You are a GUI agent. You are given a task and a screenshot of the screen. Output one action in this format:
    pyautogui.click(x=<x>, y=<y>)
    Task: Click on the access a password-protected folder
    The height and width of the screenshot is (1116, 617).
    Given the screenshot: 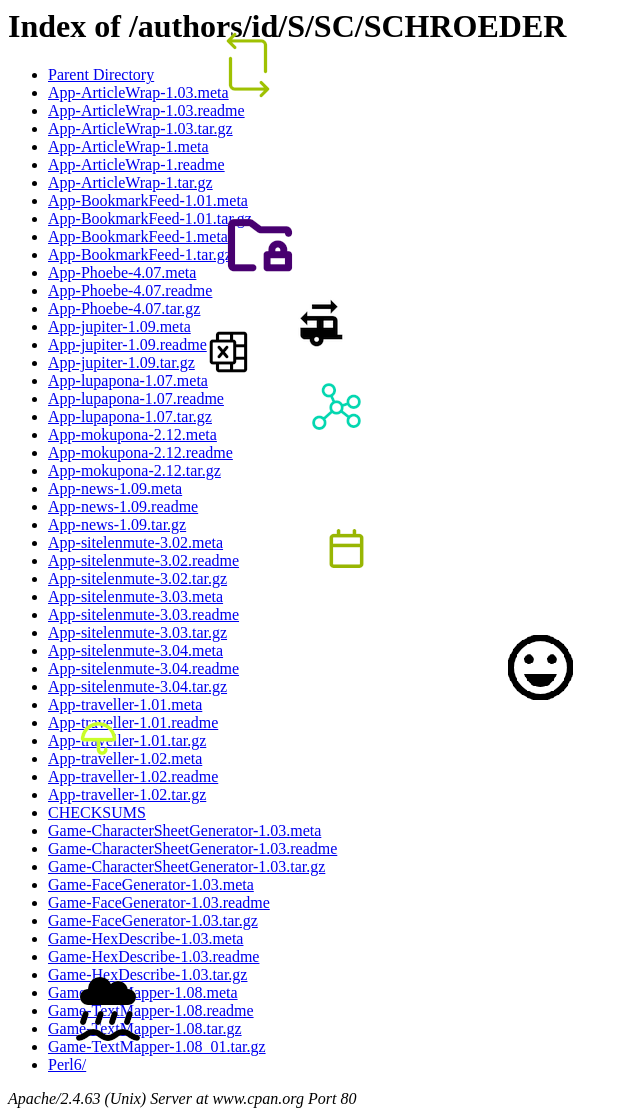 What is the action you would take?
    pyautogui.click(x=260, y=244)
    